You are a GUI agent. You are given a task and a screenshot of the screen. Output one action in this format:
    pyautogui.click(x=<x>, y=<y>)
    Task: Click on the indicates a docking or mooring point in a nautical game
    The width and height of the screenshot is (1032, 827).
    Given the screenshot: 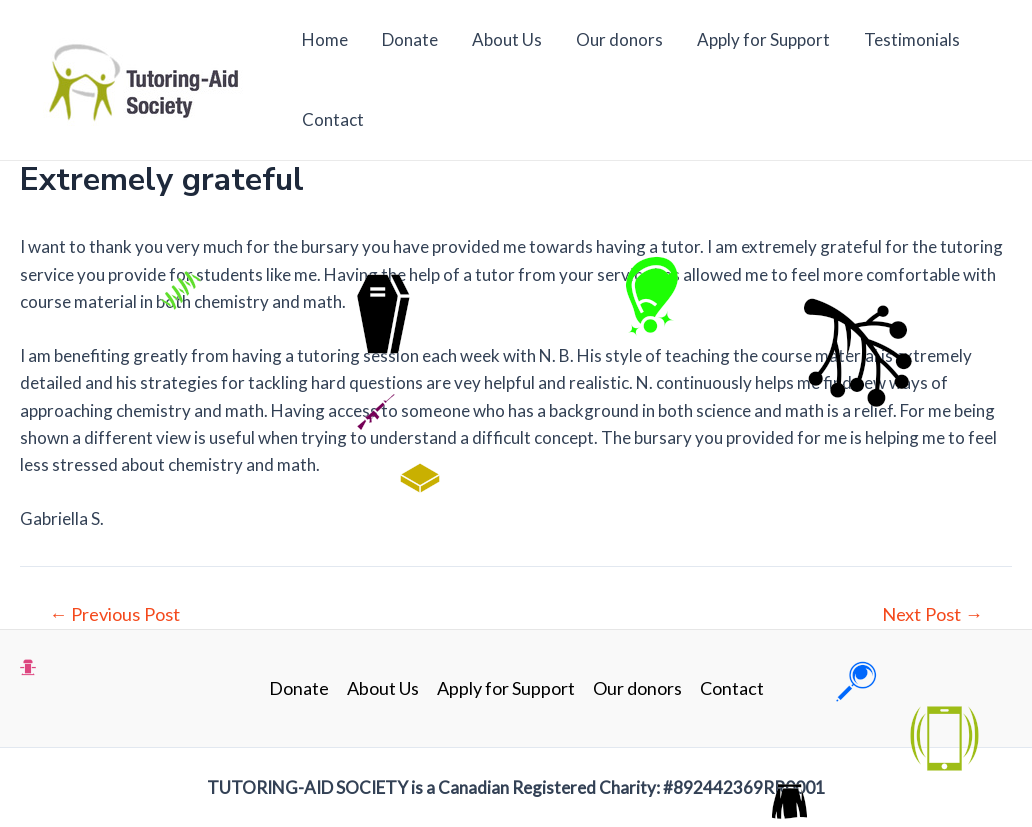 What is the action you would take?
    pyautogui.click(x=28, y=667)
    